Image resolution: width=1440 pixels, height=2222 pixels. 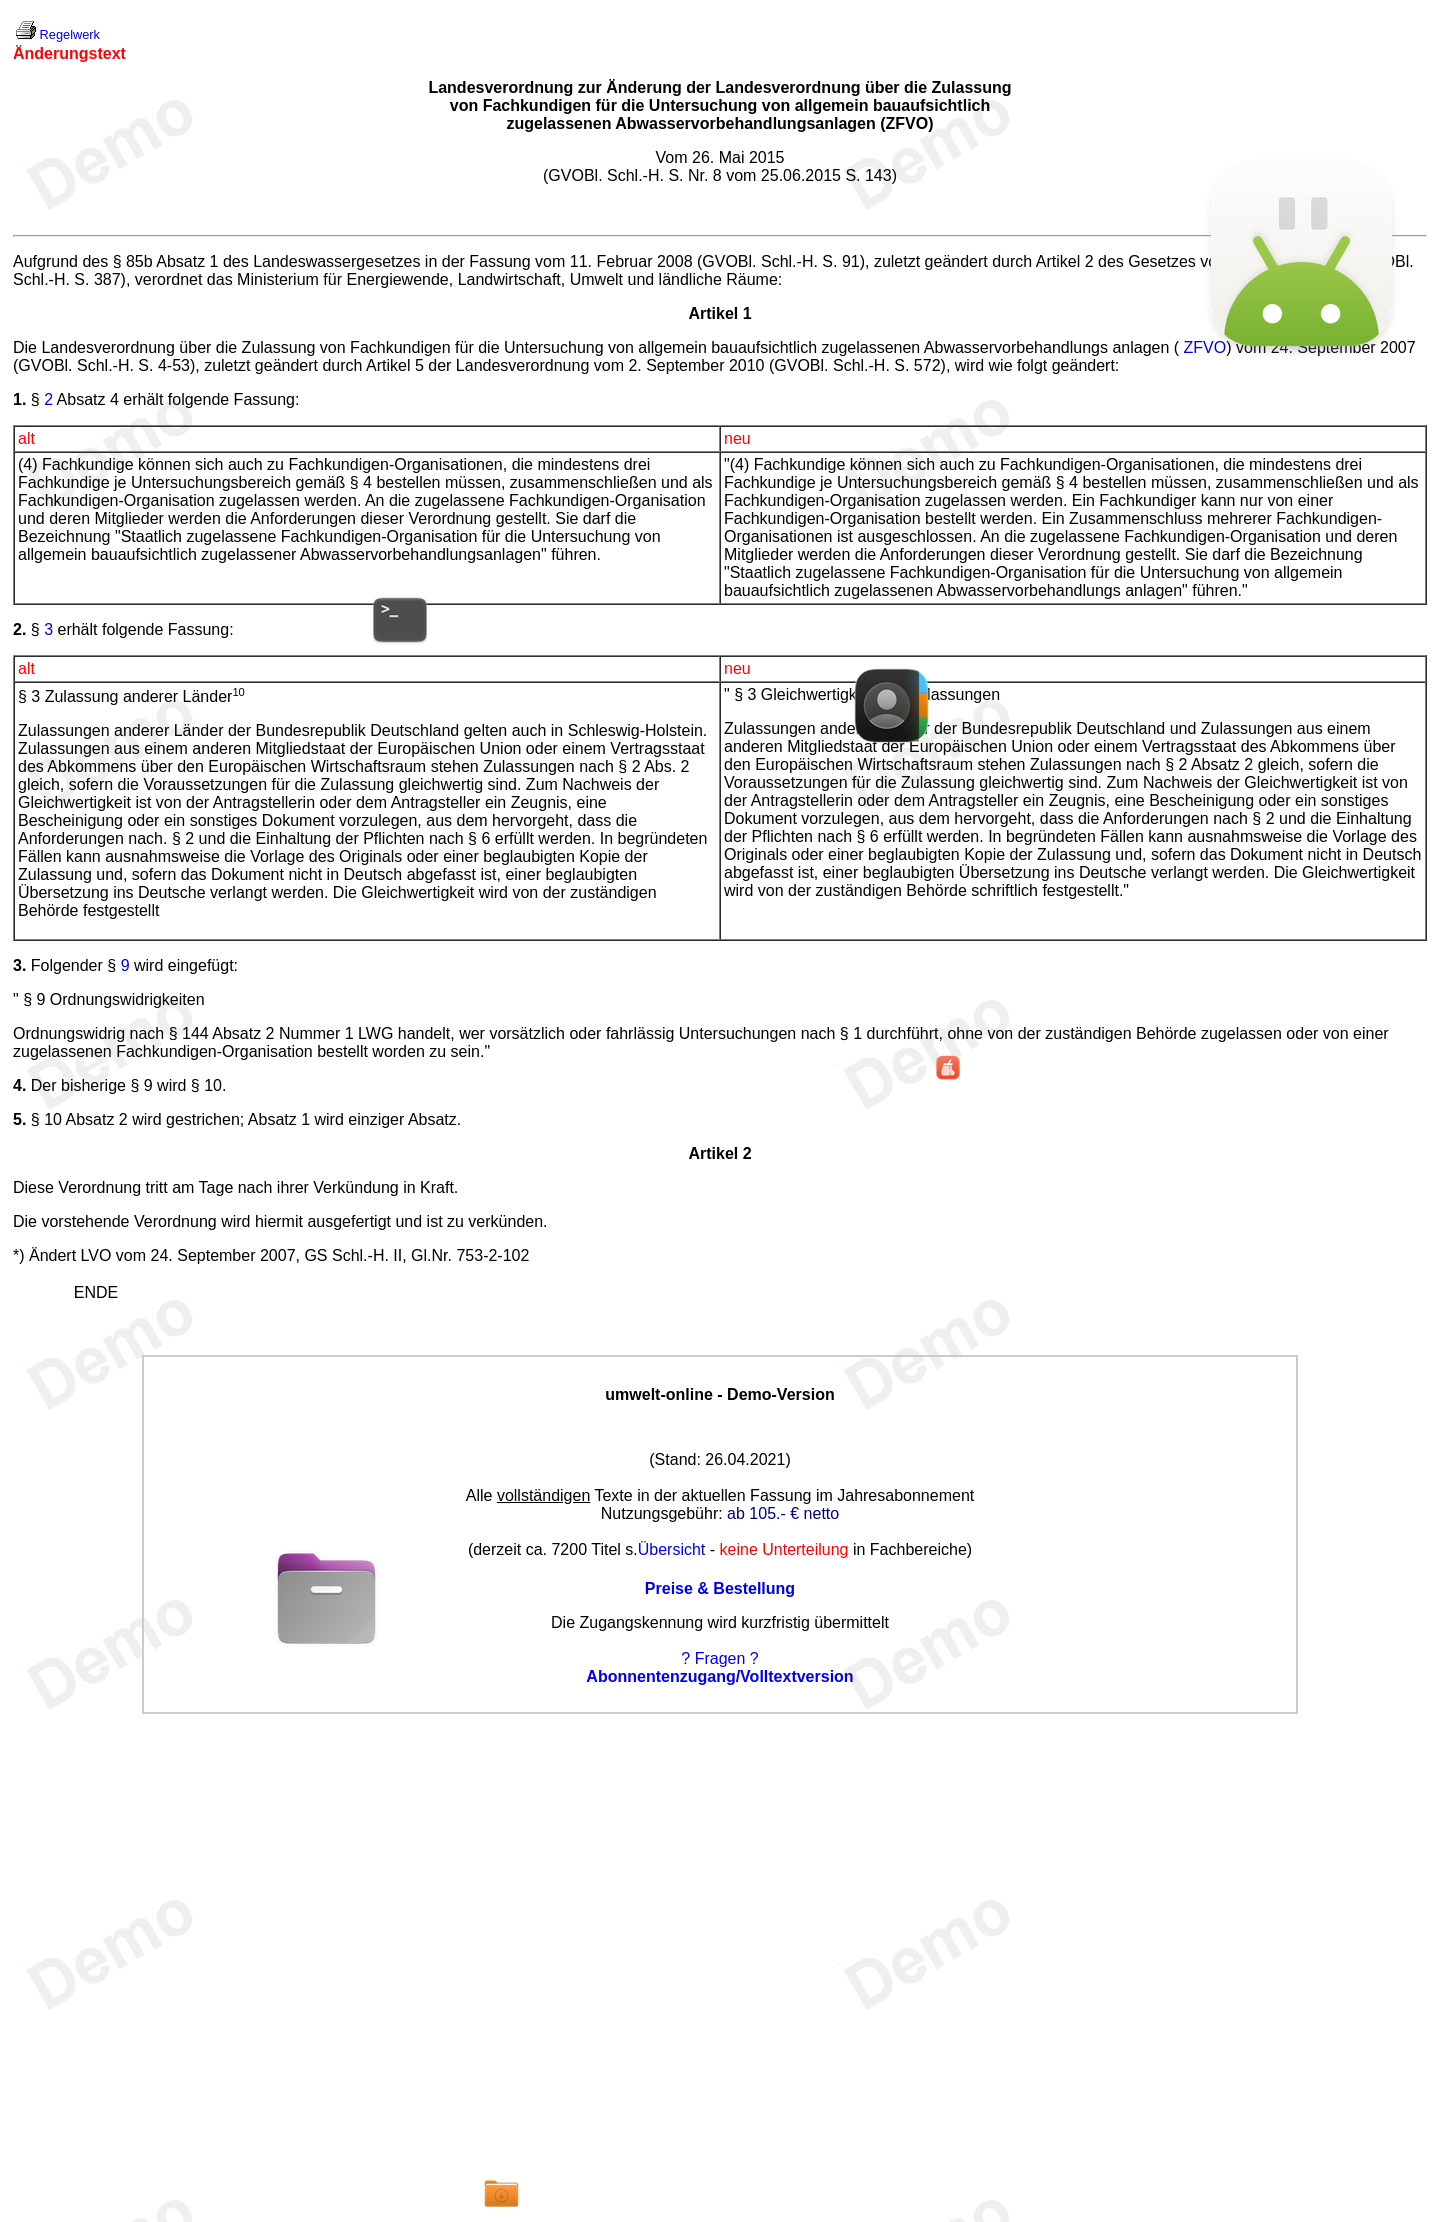 I want to click on open the contacts app, so click(x=891, y=705).